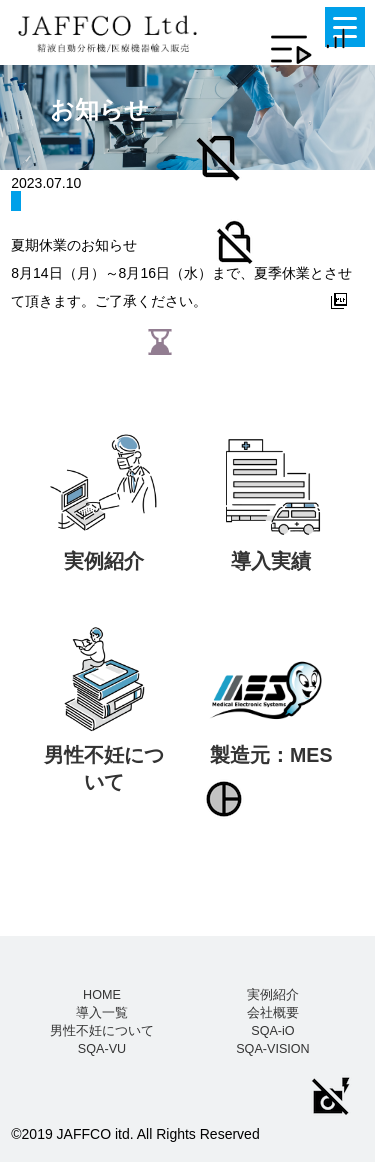  I want to click on indicates medium cellular signal strength, so click(345, 33).